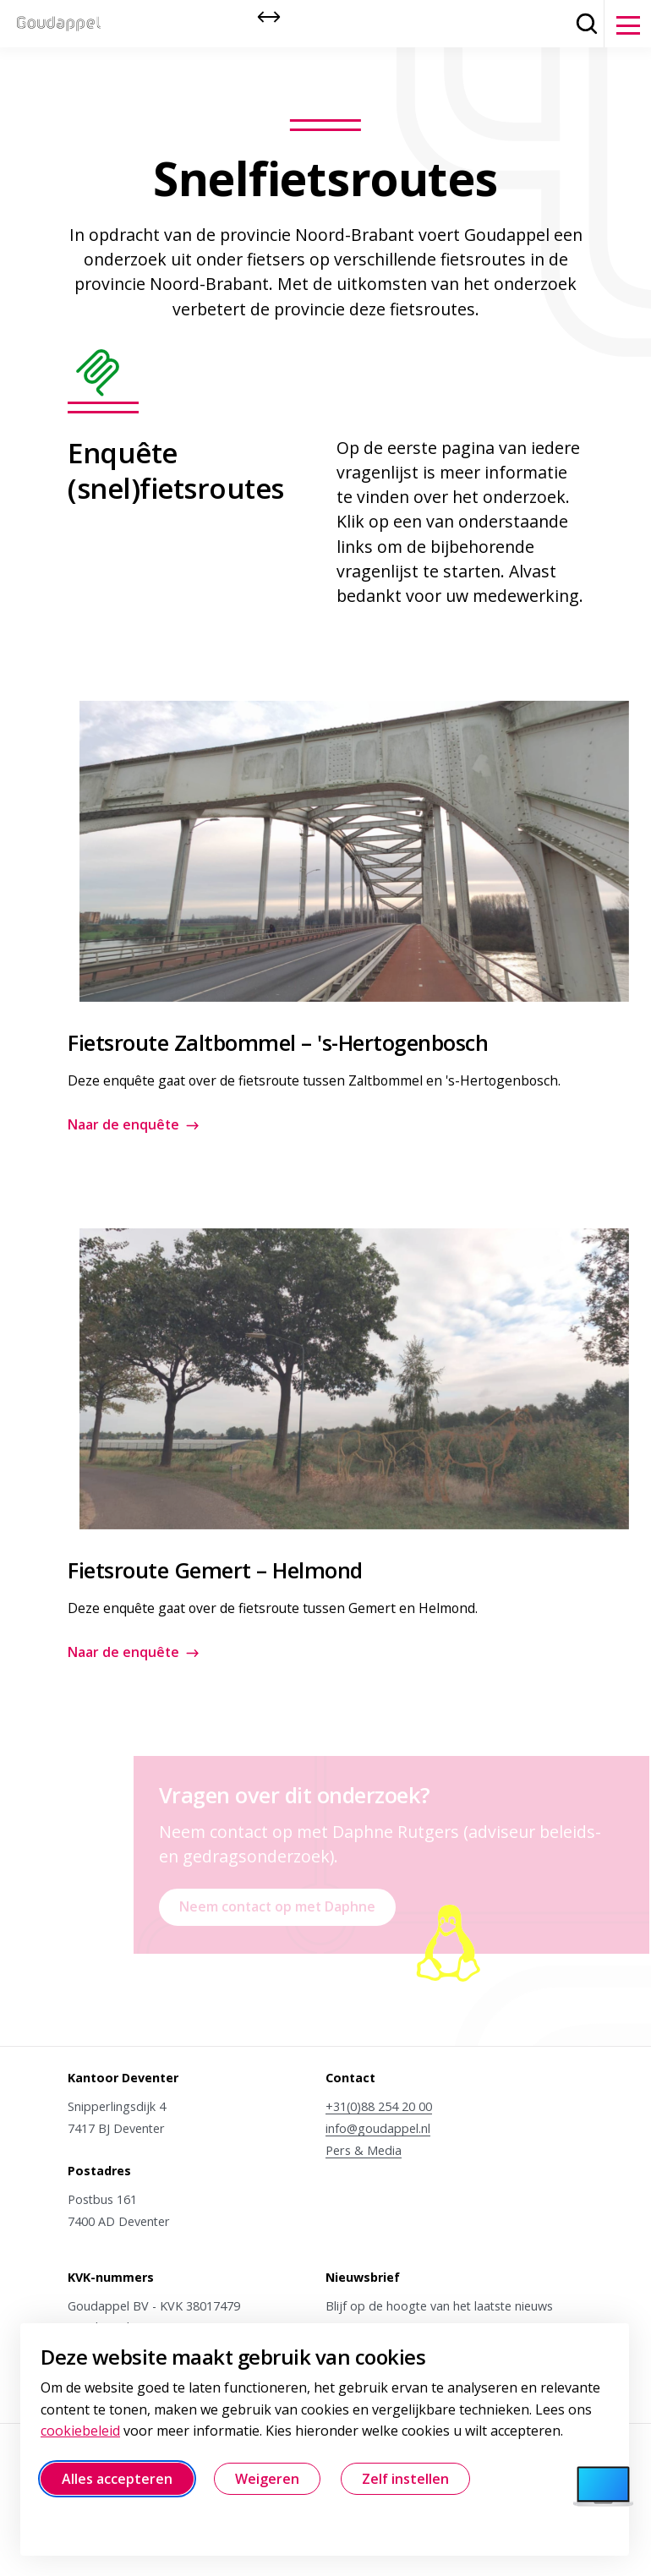 The width and height of the screenshot is (651, 2576). Describe the element at coordinates (269, 16) in the screenshot. I see `resize element horizontally` at that location.